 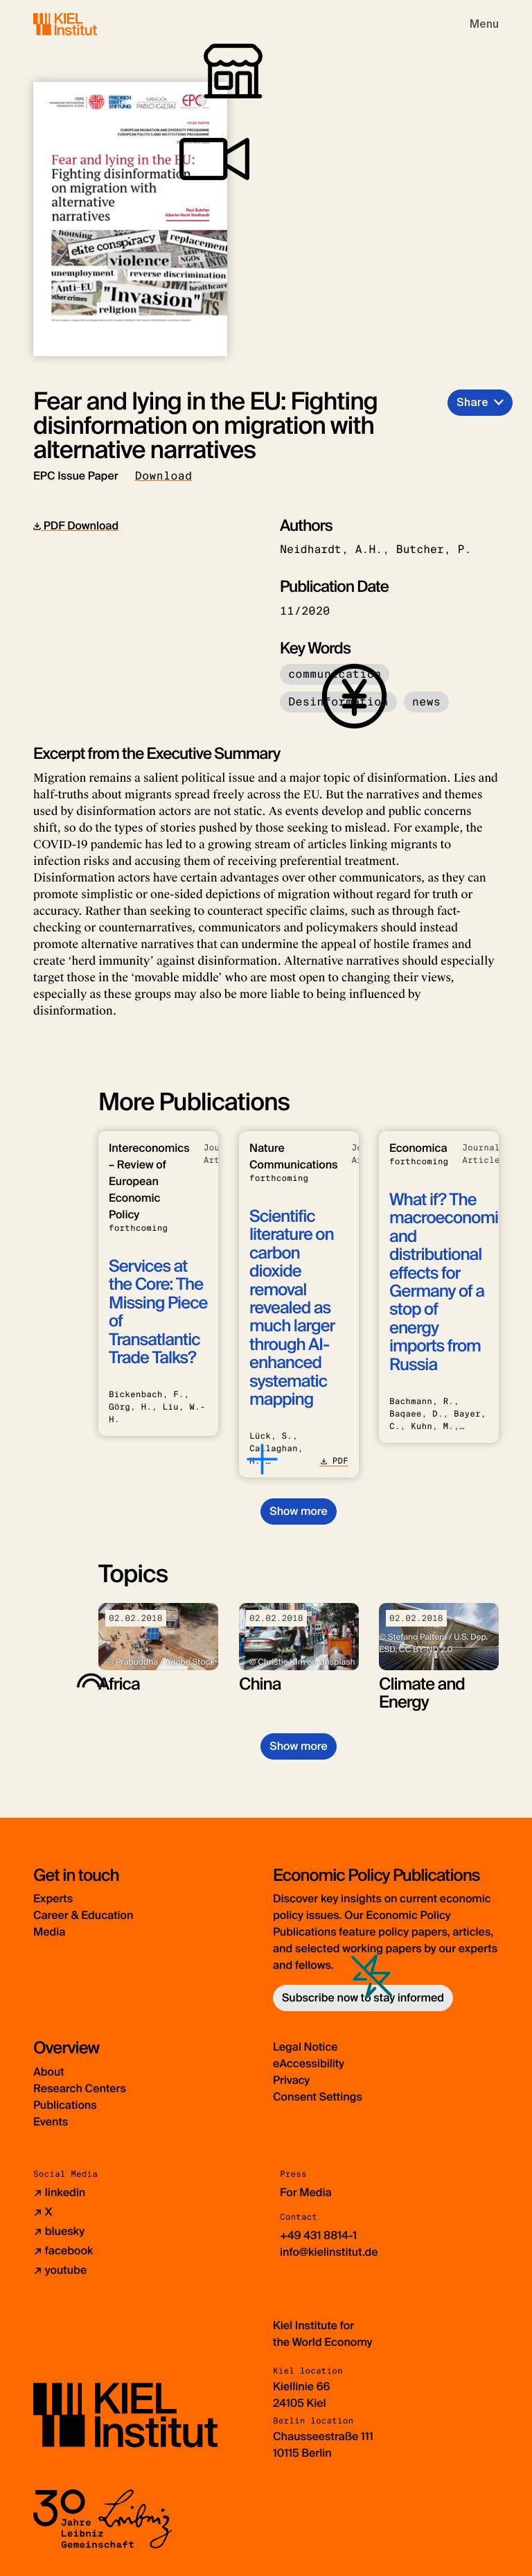 I want to click on access photo filters or visual effects, so click(x=91, y=1681).